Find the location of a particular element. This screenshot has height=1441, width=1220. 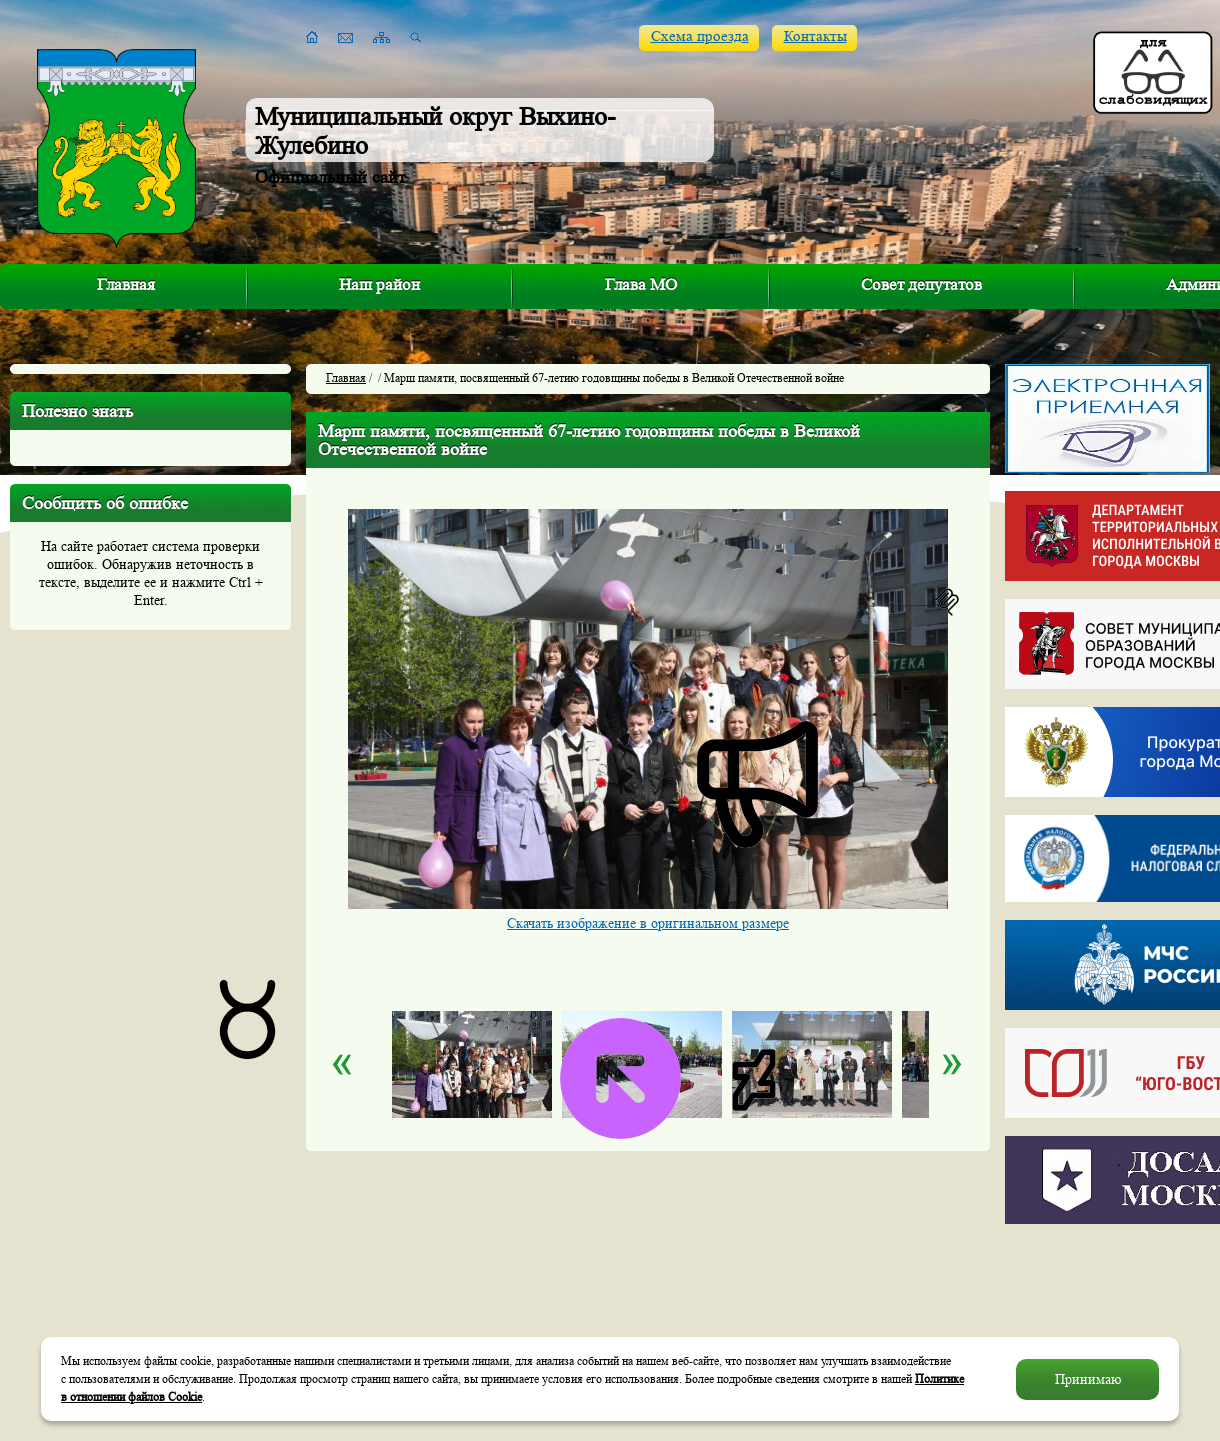

navigate back to previous screen is located at coordinates (620, 1078).